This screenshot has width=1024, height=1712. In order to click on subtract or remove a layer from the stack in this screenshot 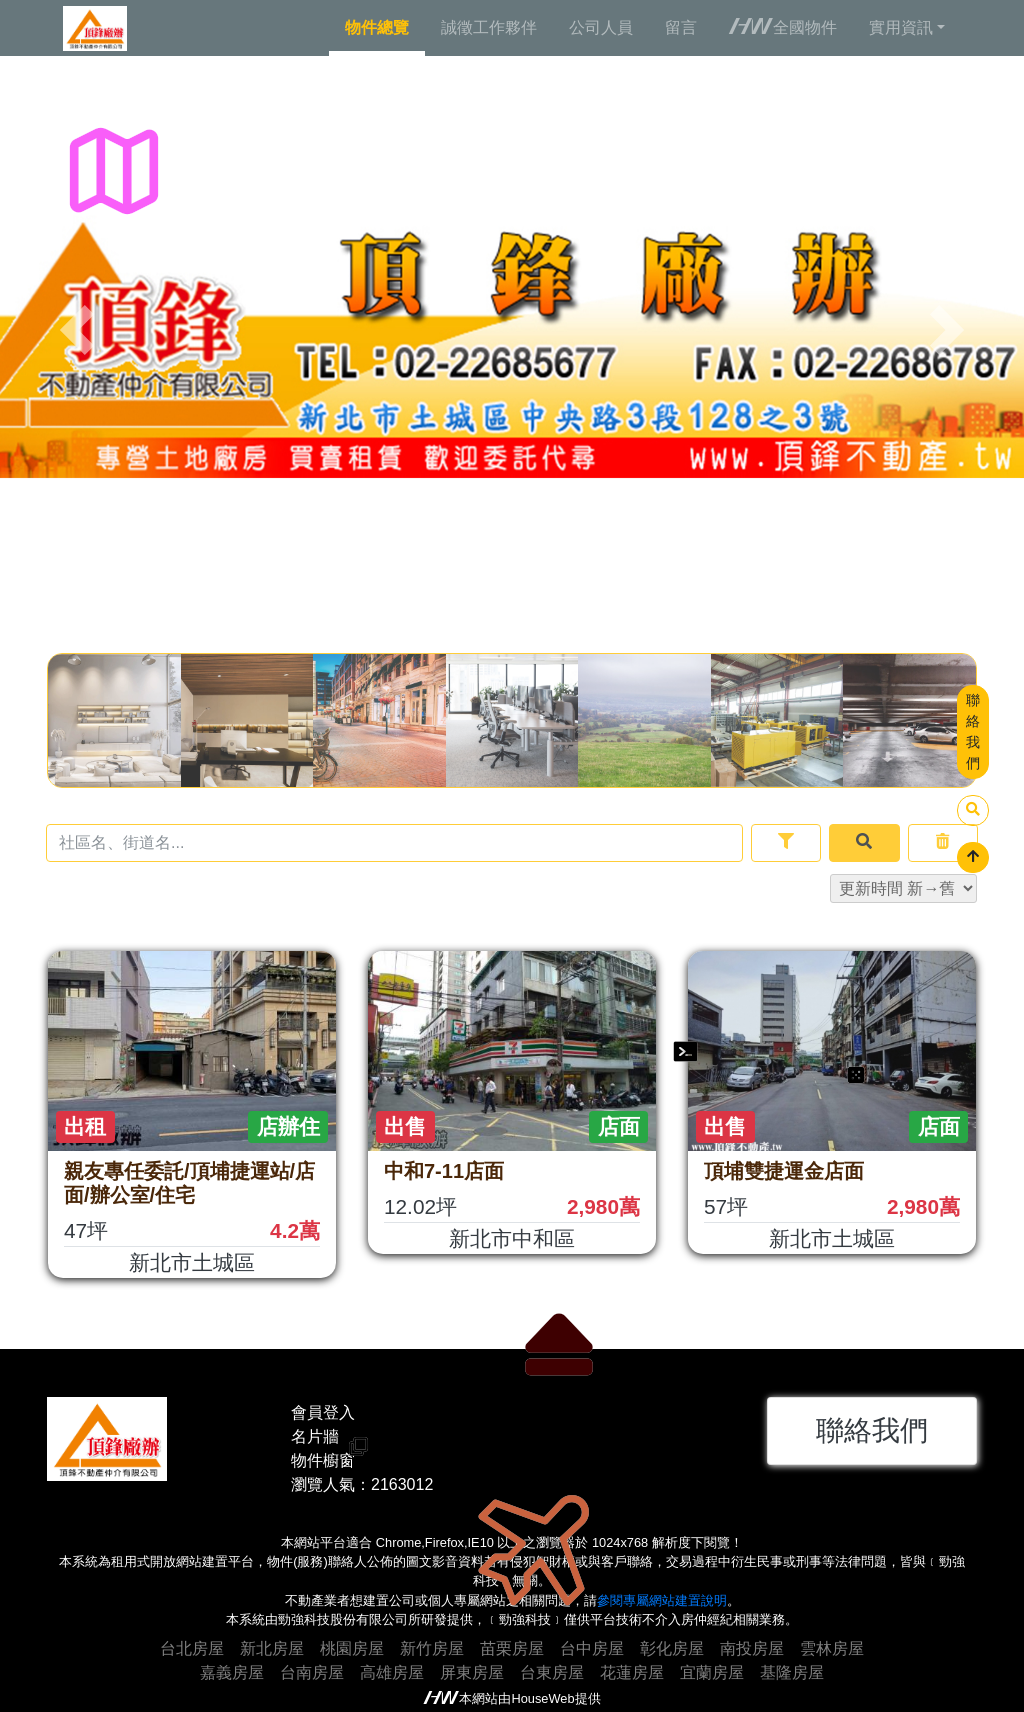, I will do `click(358, 1446)`.